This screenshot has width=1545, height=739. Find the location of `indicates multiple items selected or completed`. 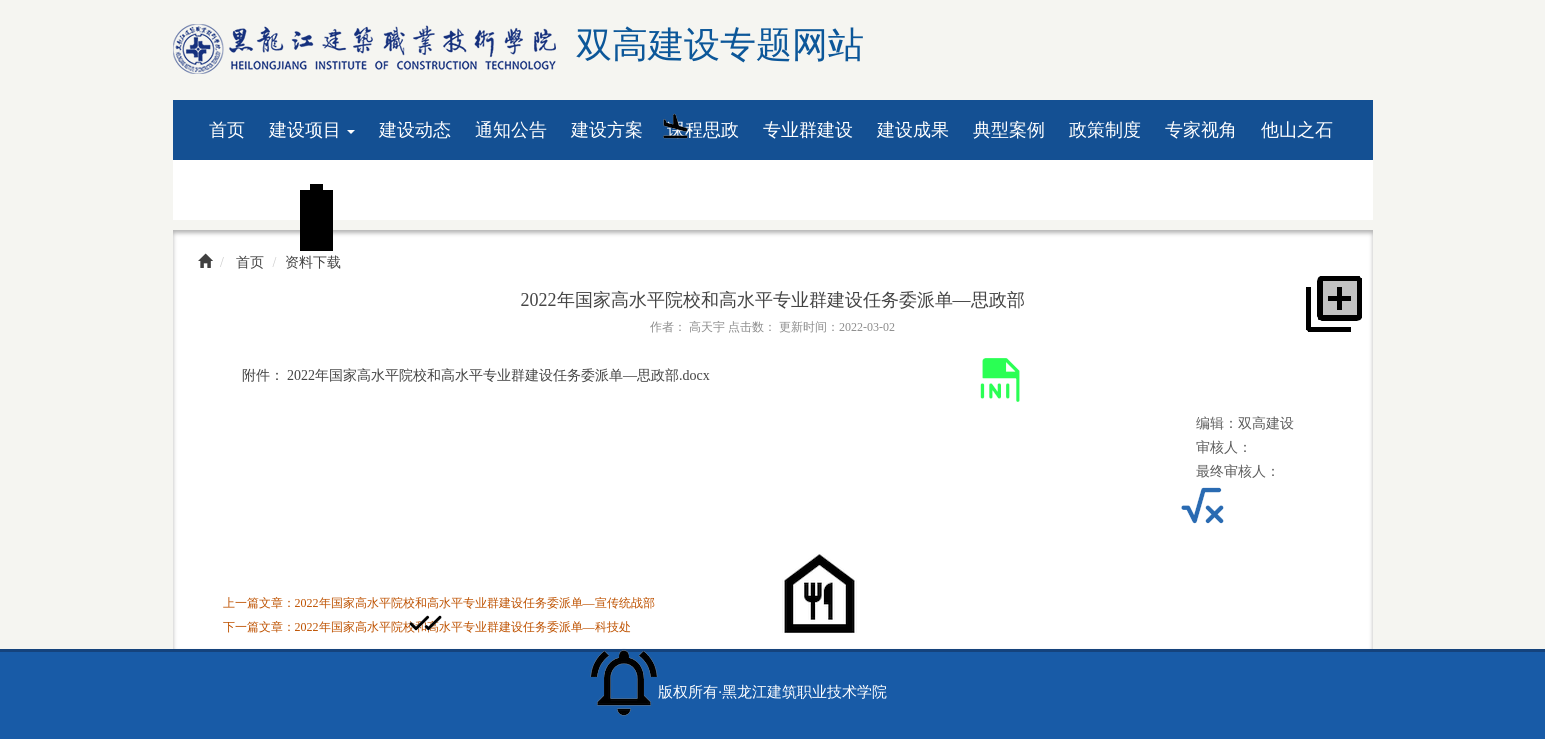

indicates multiple items selected or completed is located at coordinates (425, 623).